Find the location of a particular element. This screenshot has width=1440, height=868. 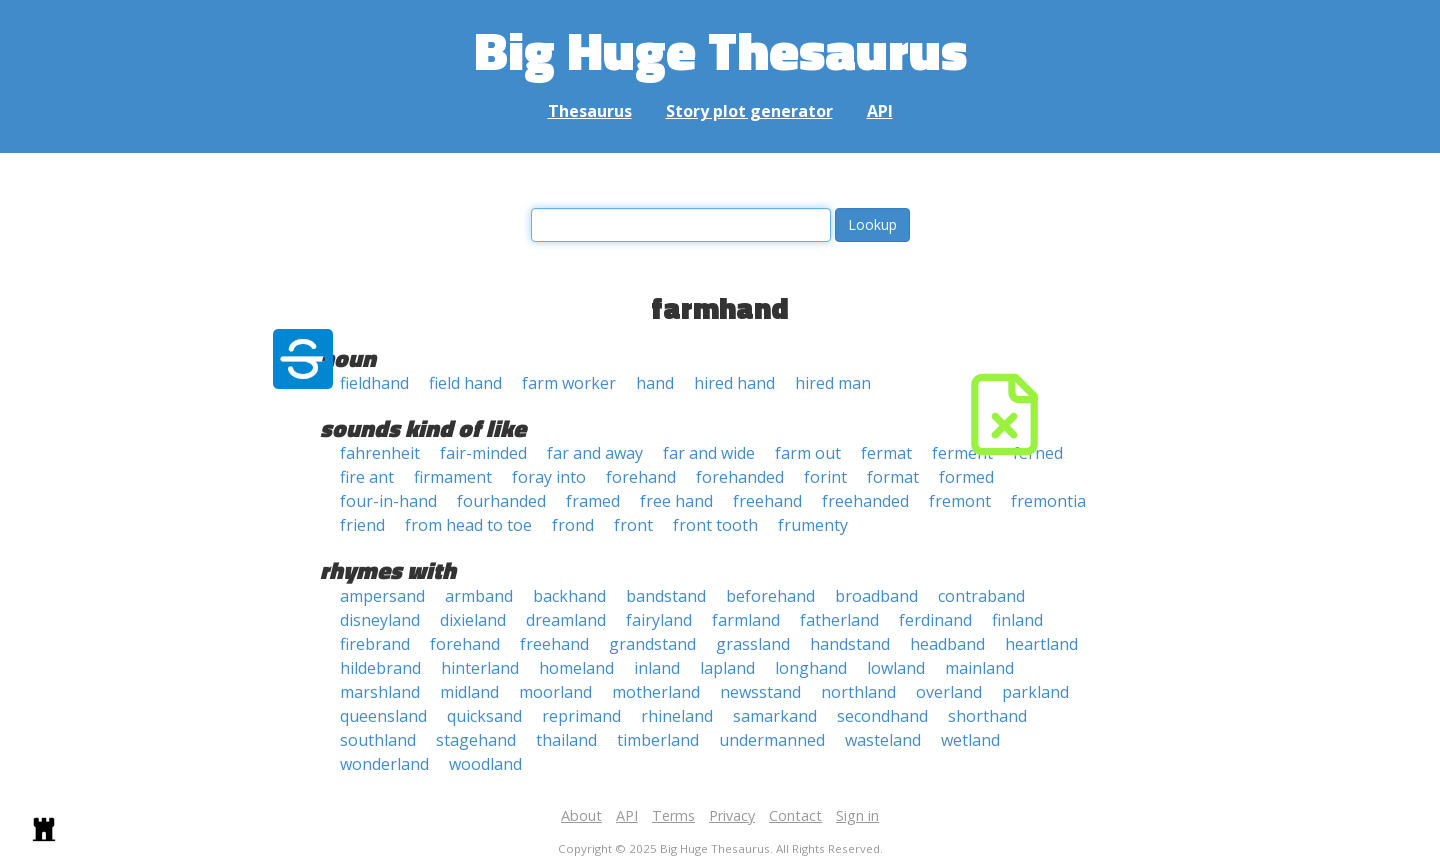

apply strikethrough formatting to selected text is located at coordinates (303, 359).